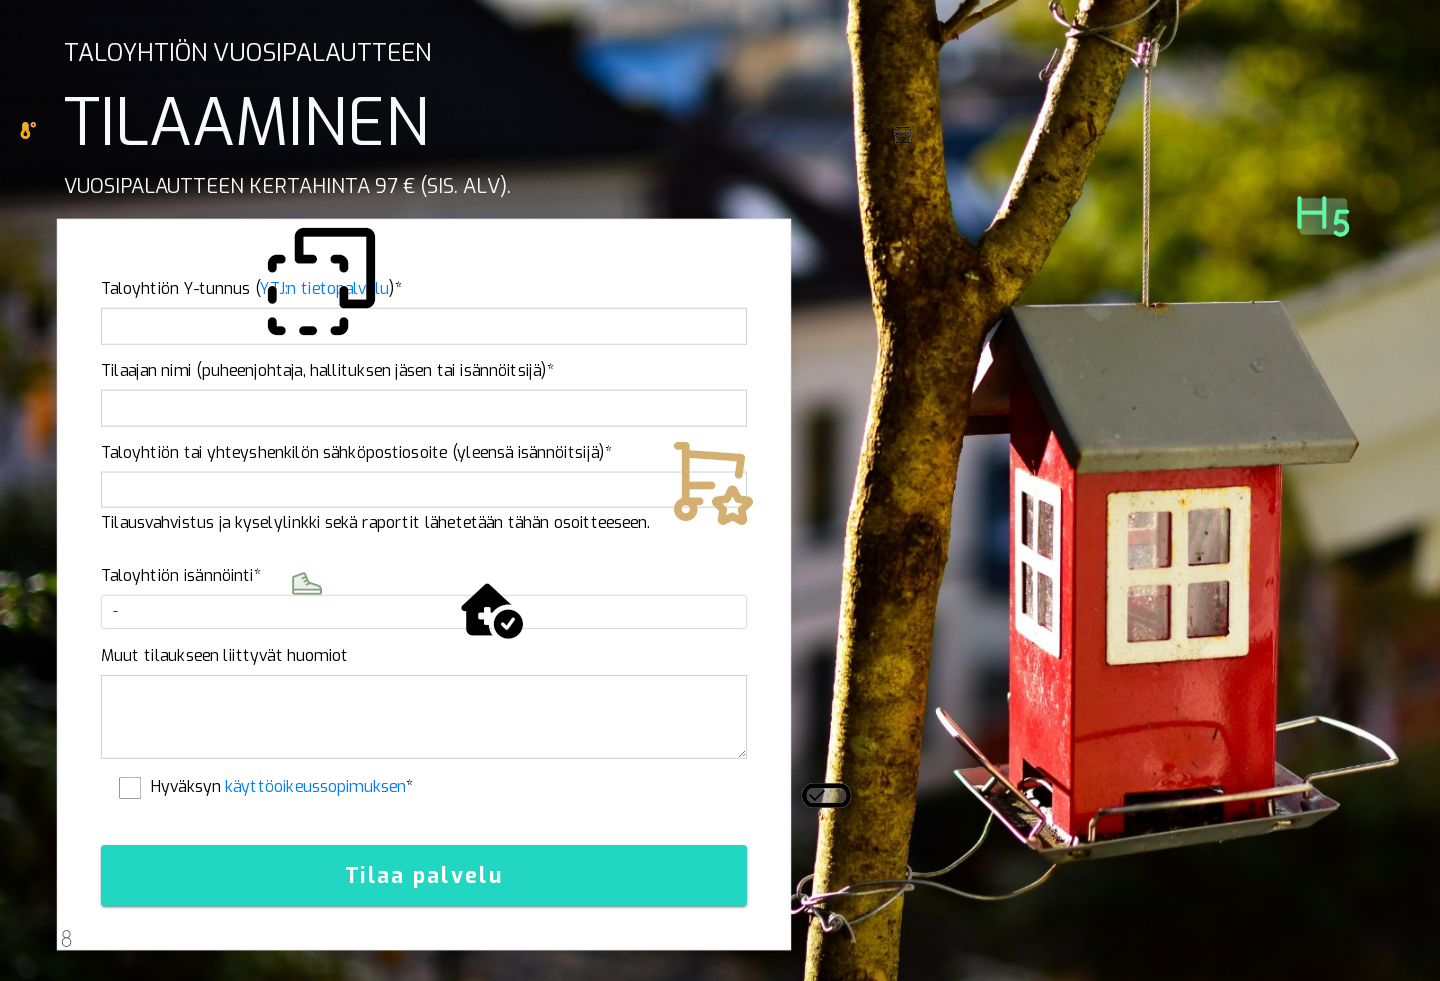 The image size is (1440, 981). What do you see at coordinates (826, 795) in the screenshot?
I see `edit or modify location attributes` at bounding box center [826, 795].